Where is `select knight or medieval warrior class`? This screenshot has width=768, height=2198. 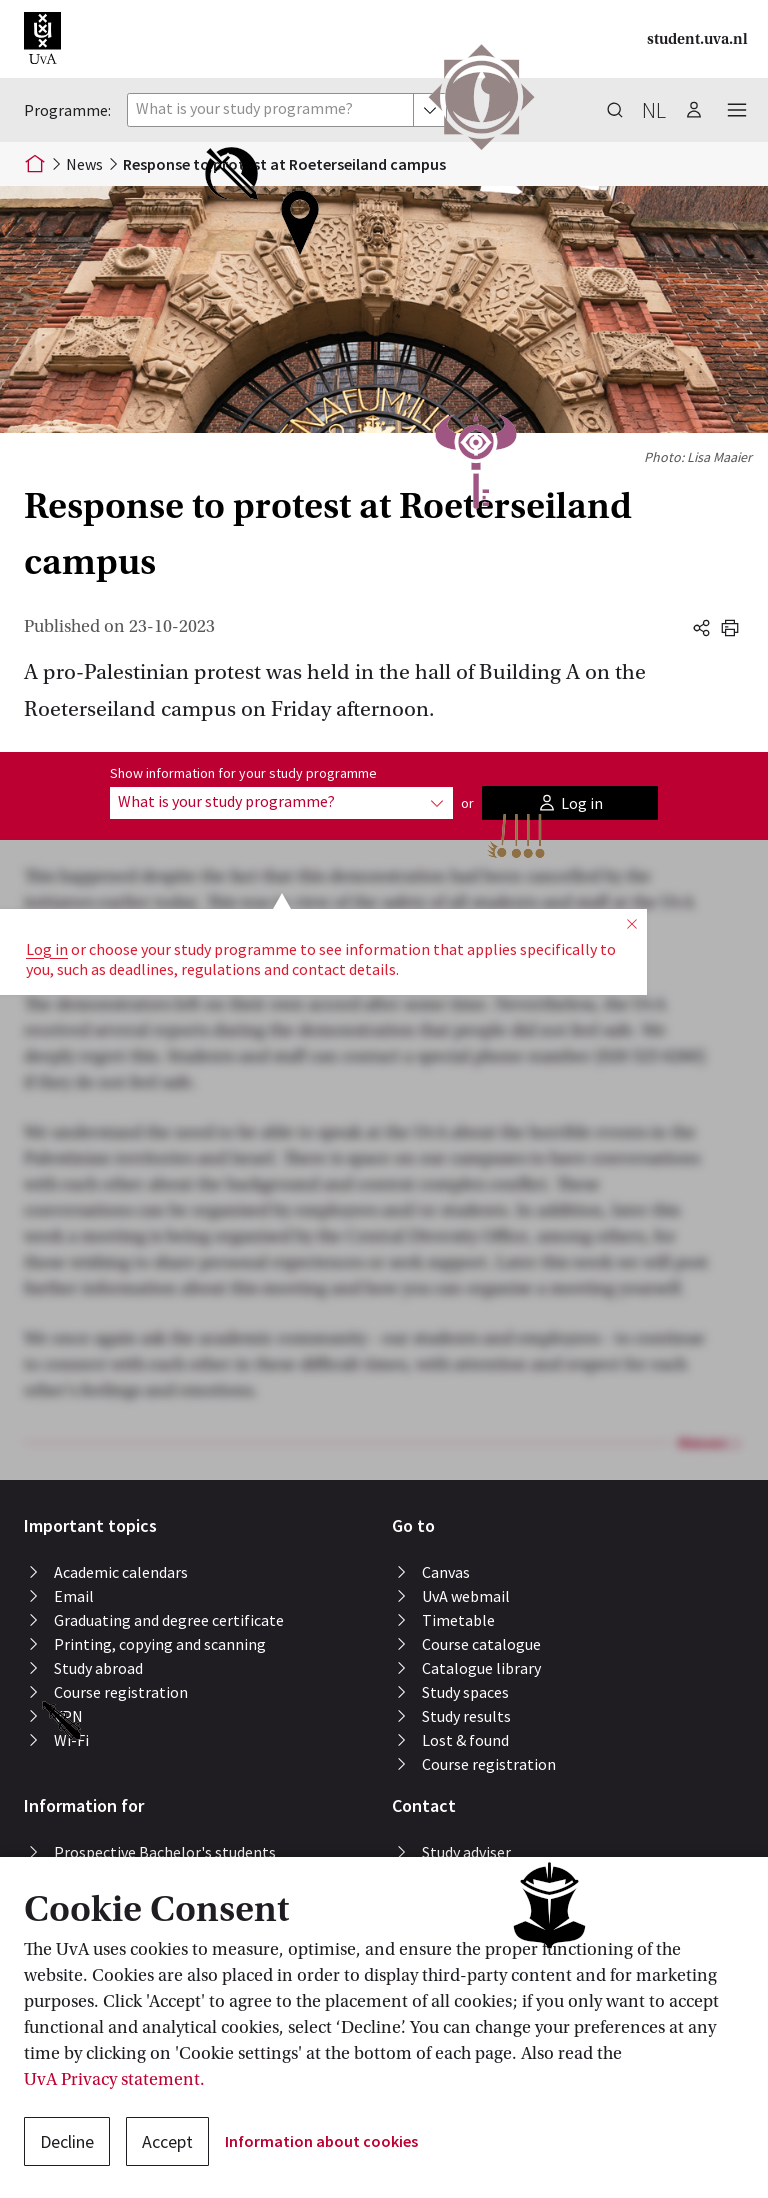 select knight or medieval warrior class is located at coordinates (549, 1905).